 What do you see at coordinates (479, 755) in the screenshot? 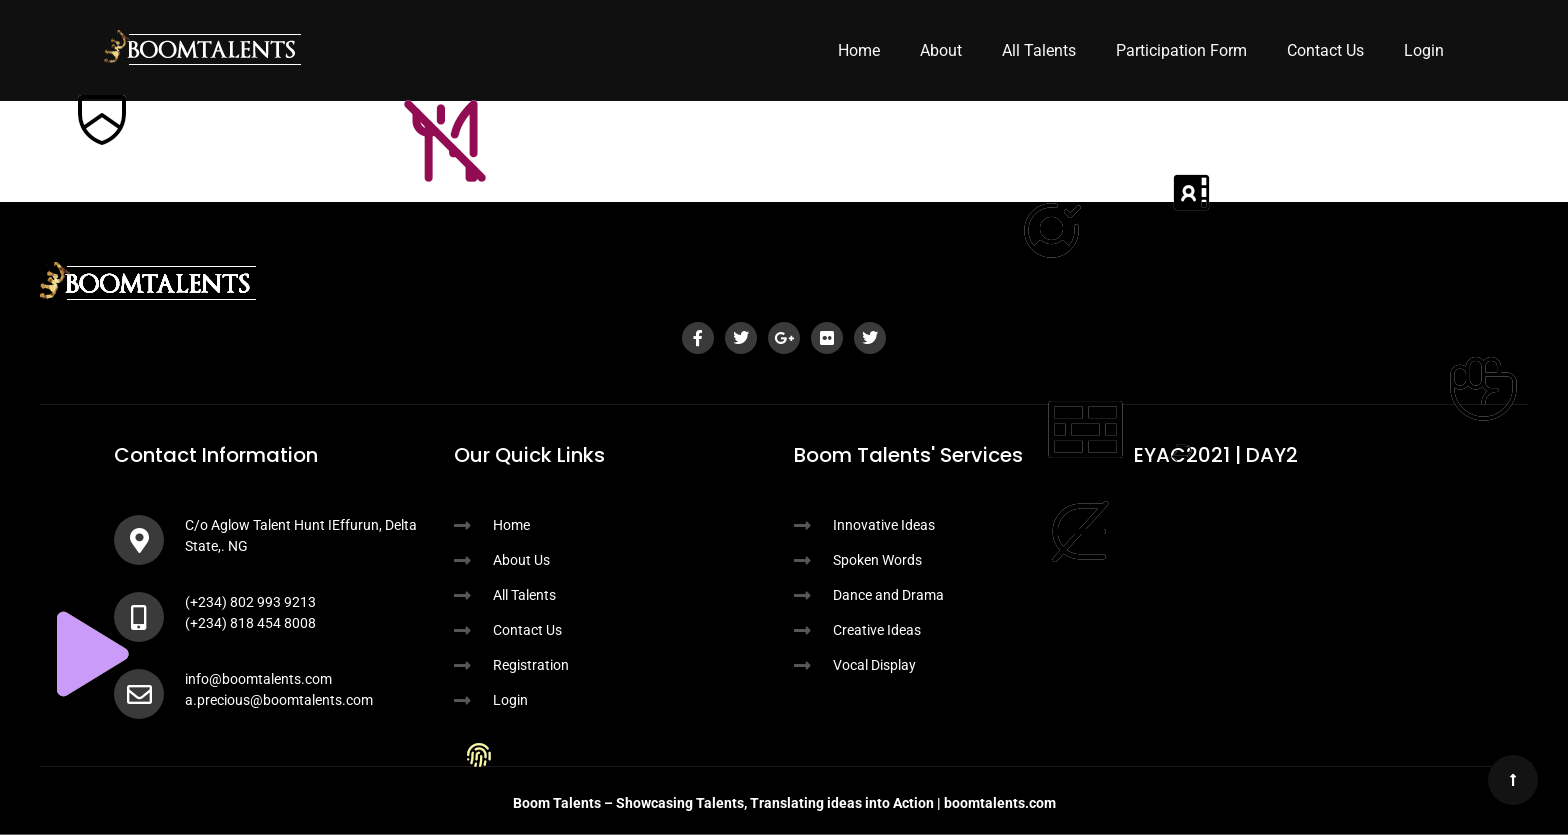
I see `enable fingerprint authentication` at bounding box center [479, 755].